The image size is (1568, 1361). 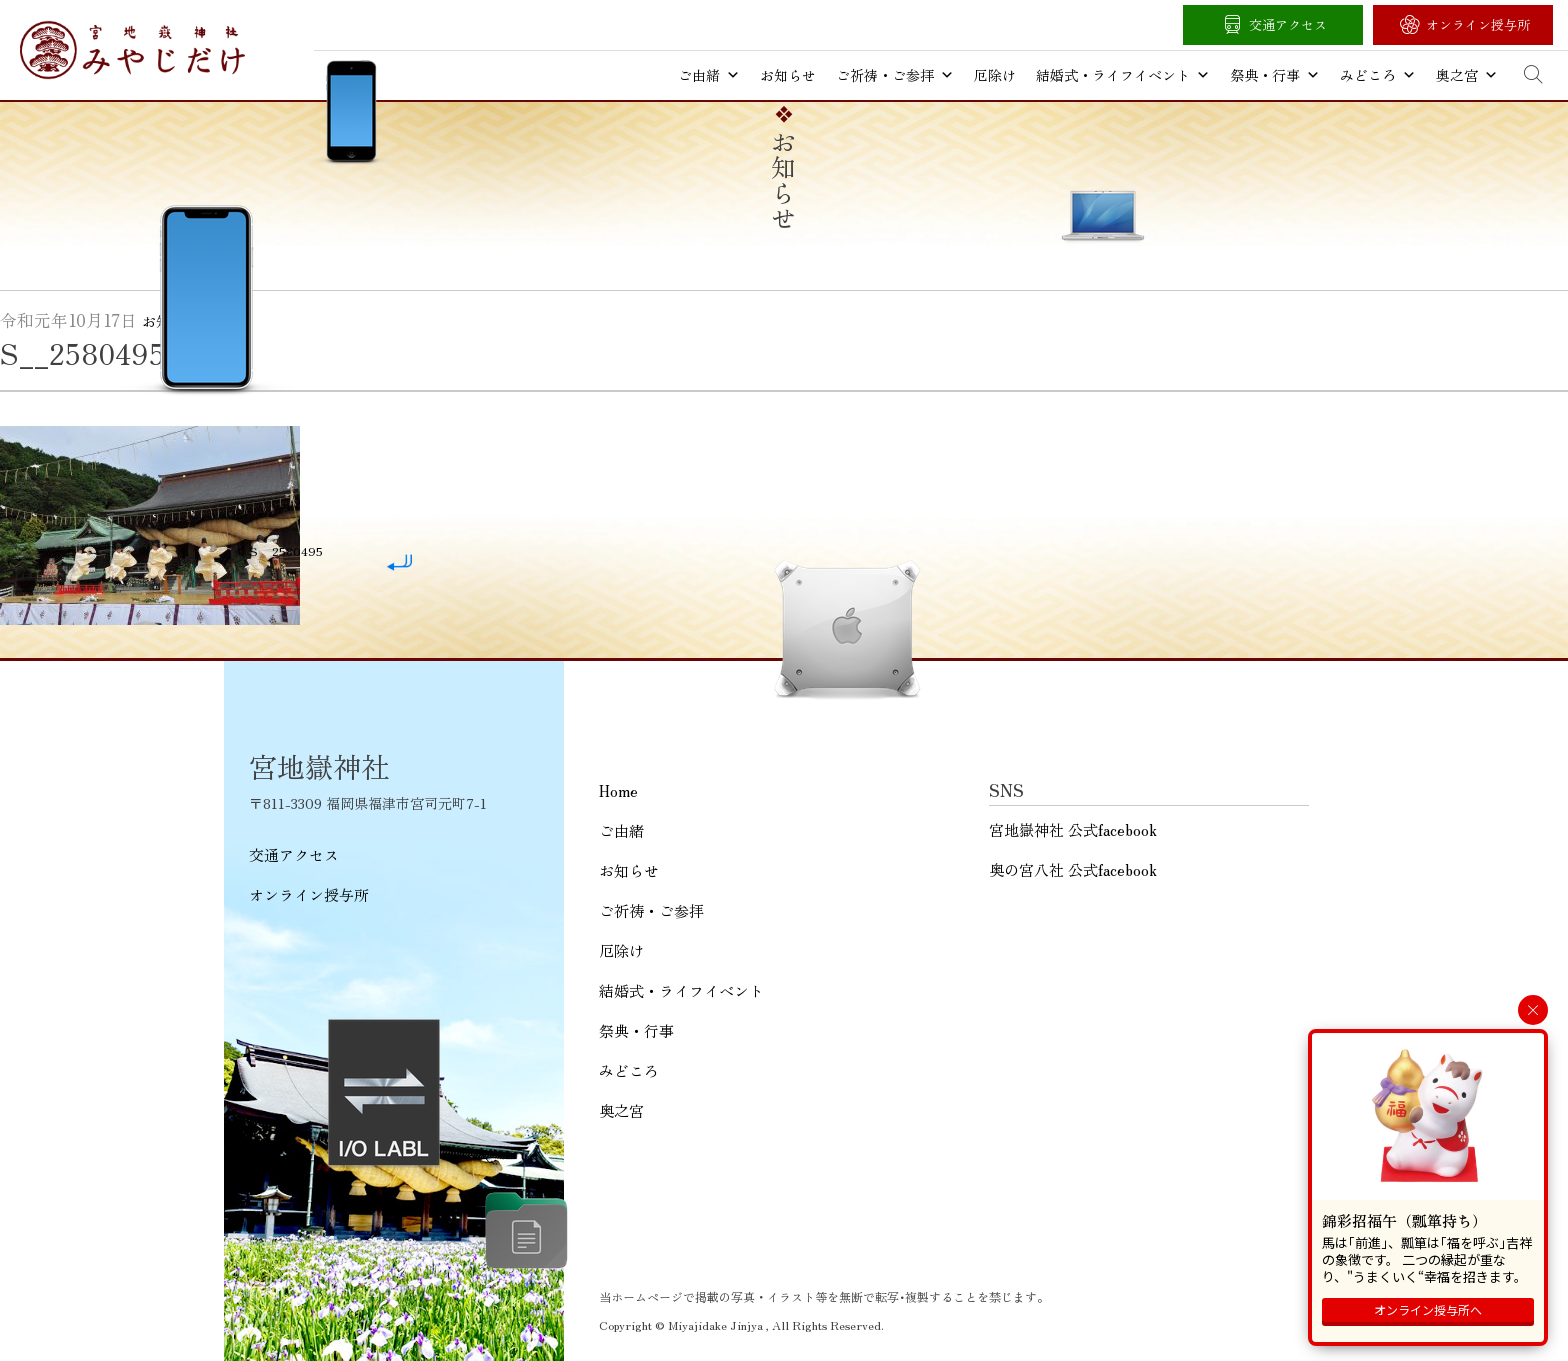 What do you see at coordinates (384, 1096) in the screenshot?
I see `configure audio input/output settings in GarageBand` at bounding box center [384, 1096].